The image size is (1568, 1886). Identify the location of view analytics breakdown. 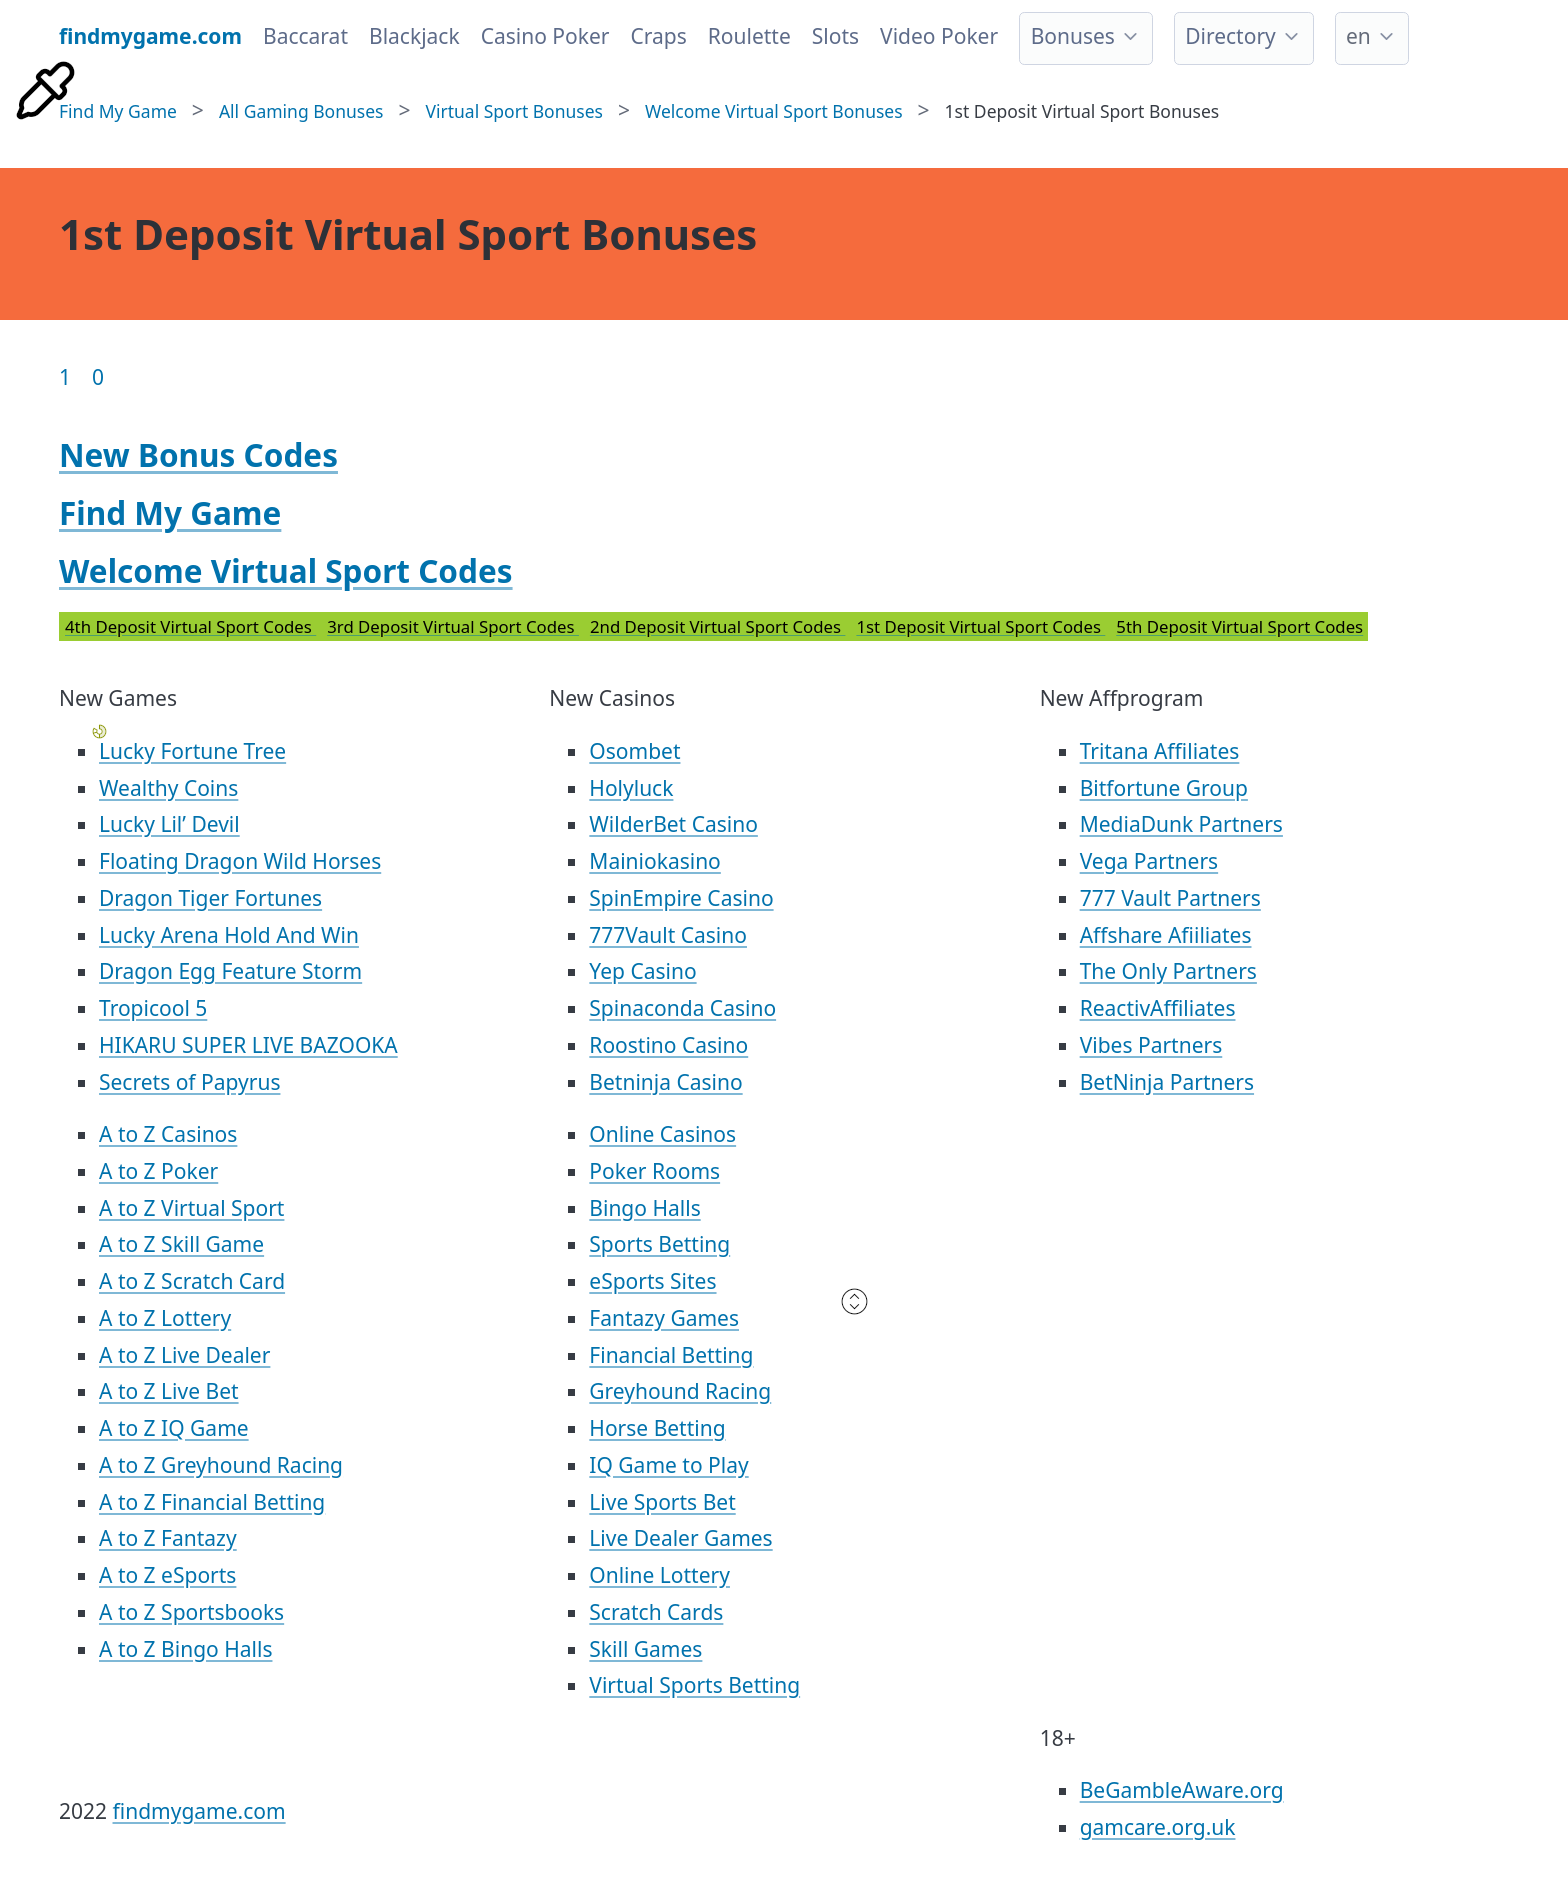
(99, 731).